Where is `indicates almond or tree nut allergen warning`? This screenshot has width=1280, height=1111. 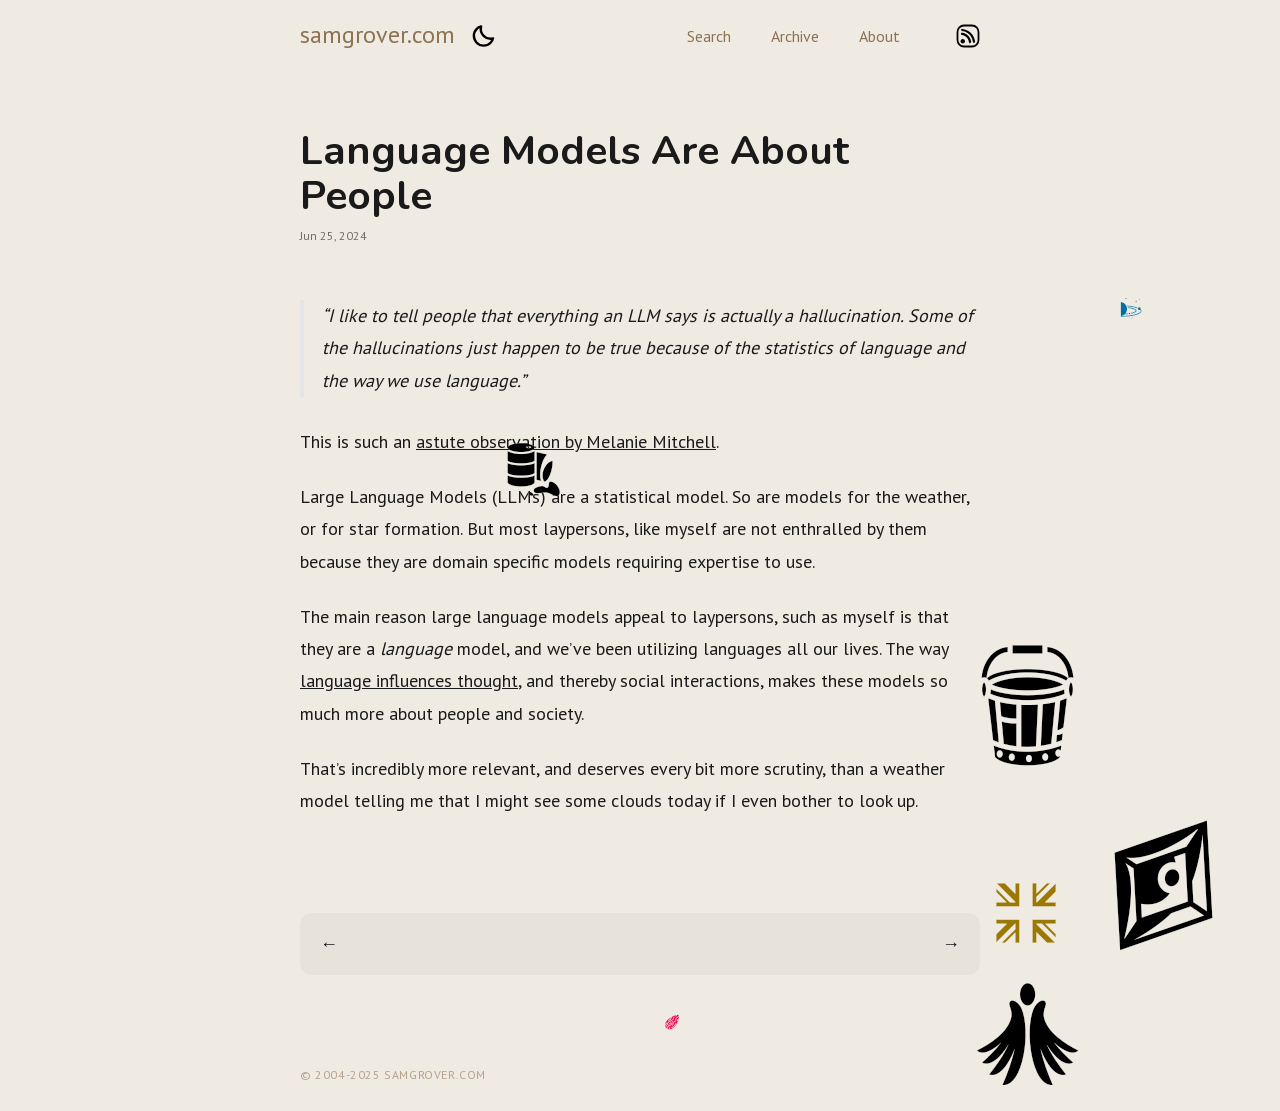
indicates almond or tree nut allergen warning is located at coordinates (672, 1022).